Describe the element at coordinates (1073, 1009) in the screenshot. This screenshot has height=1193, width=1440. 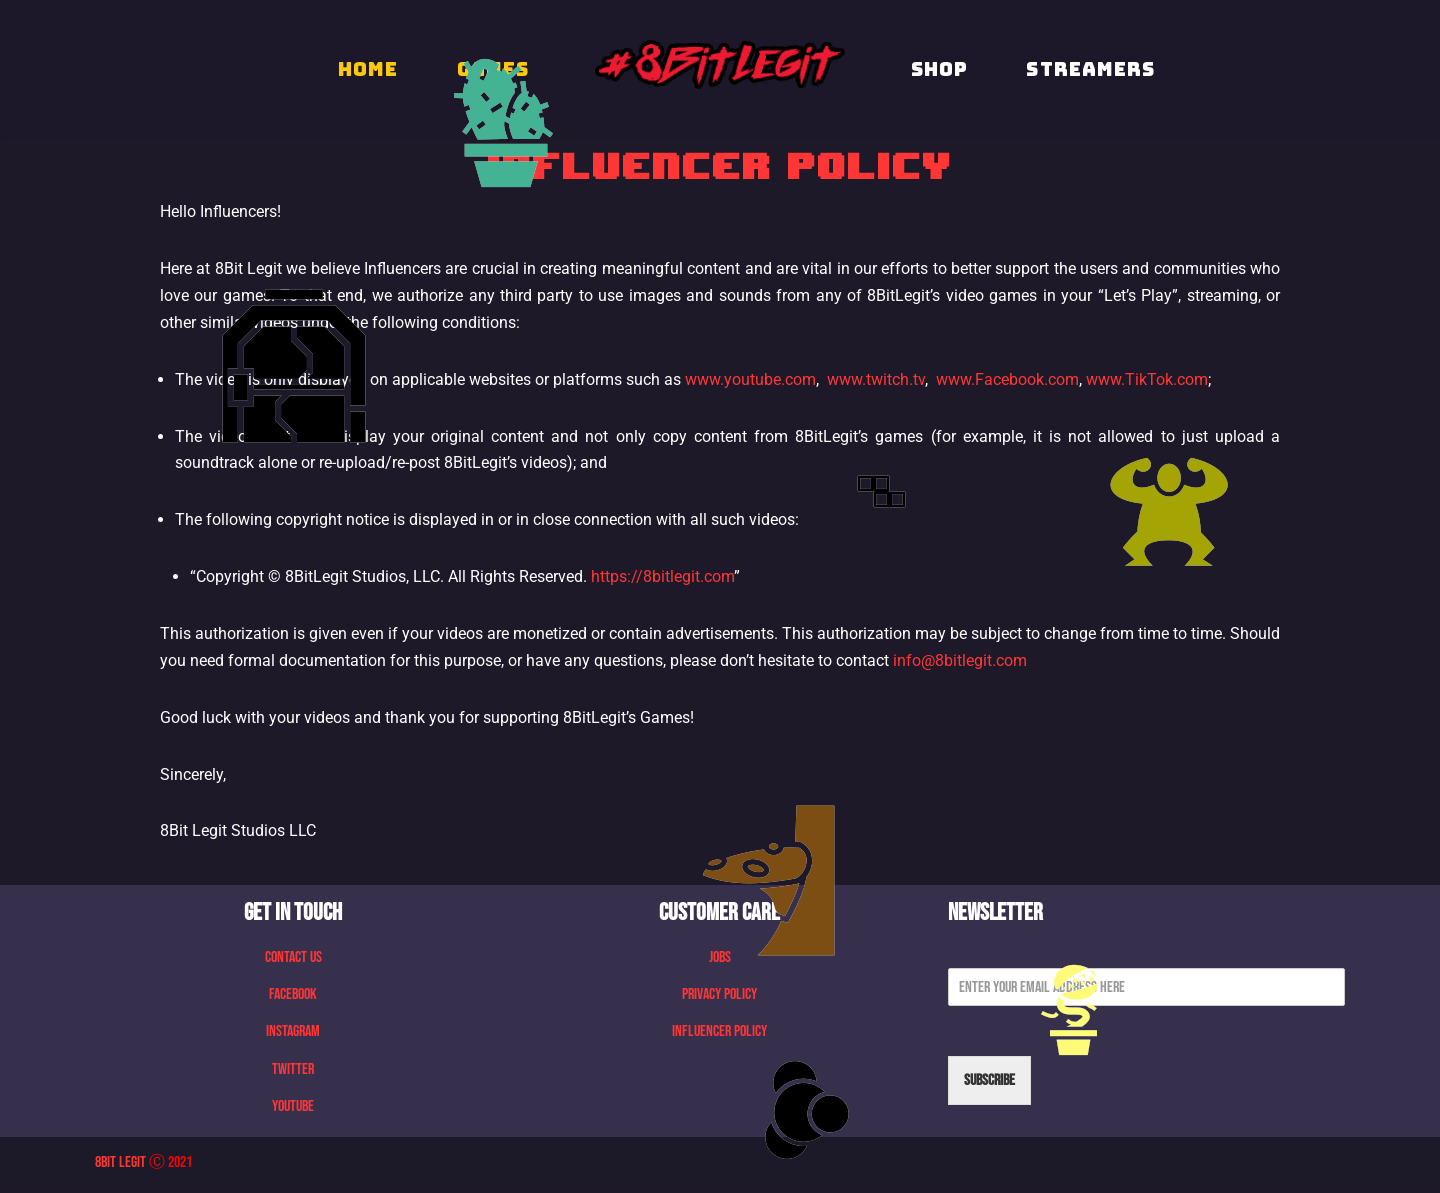
I see `represents a carnivorous plant item or creature in a game` at that location.